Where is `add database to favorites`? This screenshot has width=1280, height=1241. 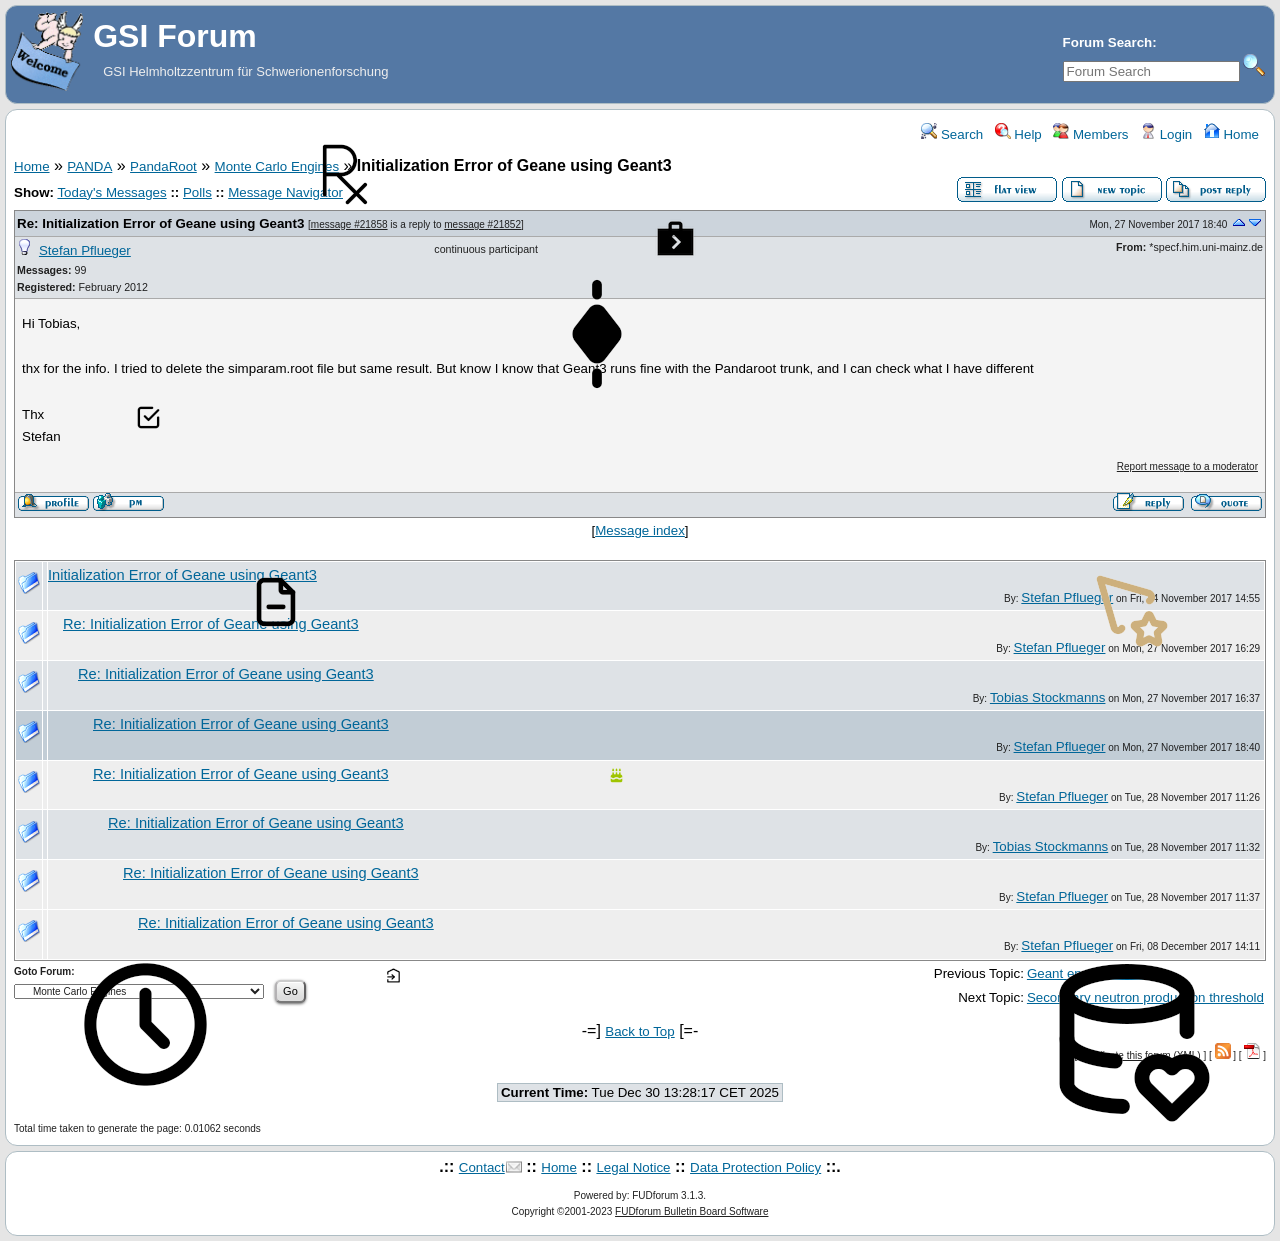
add database to favorites is located at coordinates (1127, 1039).